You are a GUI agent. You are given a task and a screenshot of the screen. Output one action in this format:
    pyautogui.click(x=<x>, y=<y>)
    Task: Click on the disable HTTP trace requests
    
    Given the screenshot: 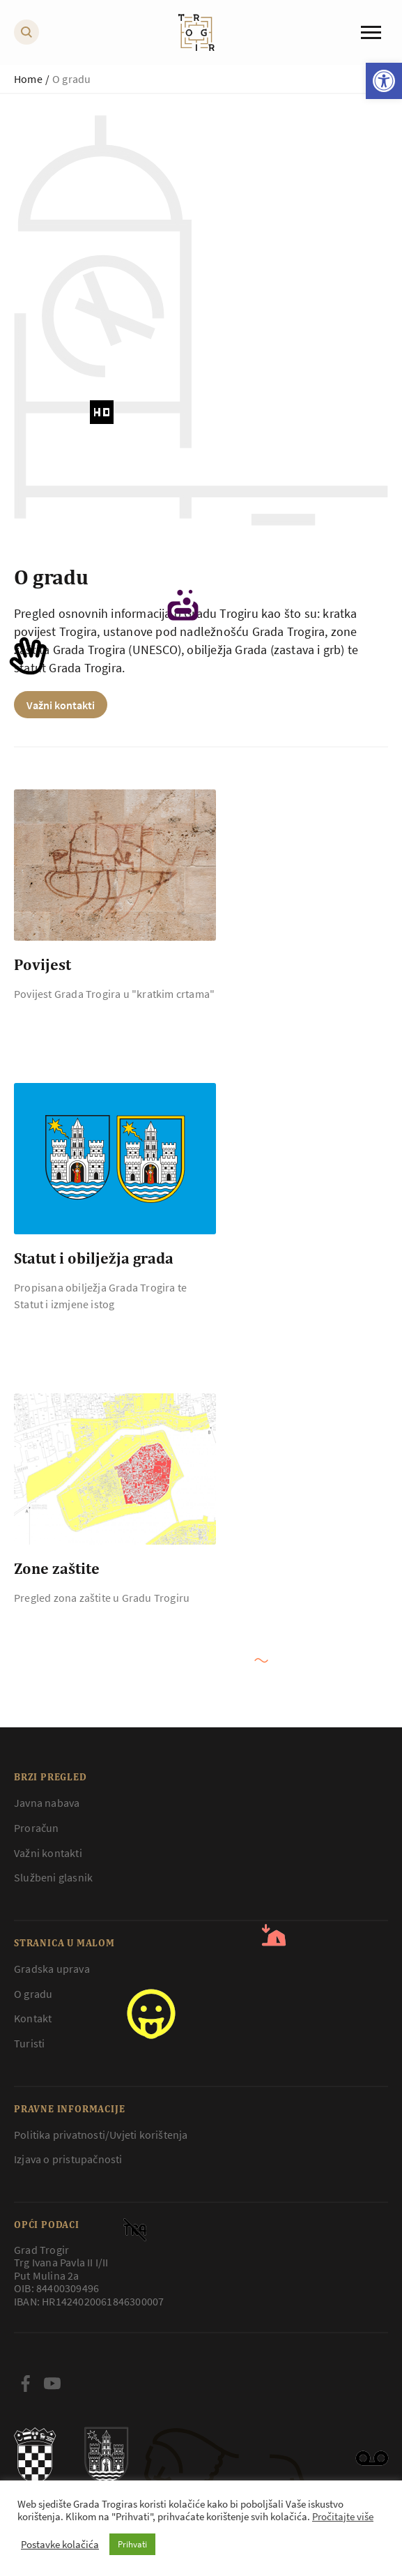 What is the action you would take?
    pyautogui.click(x=134, y=2229)
    